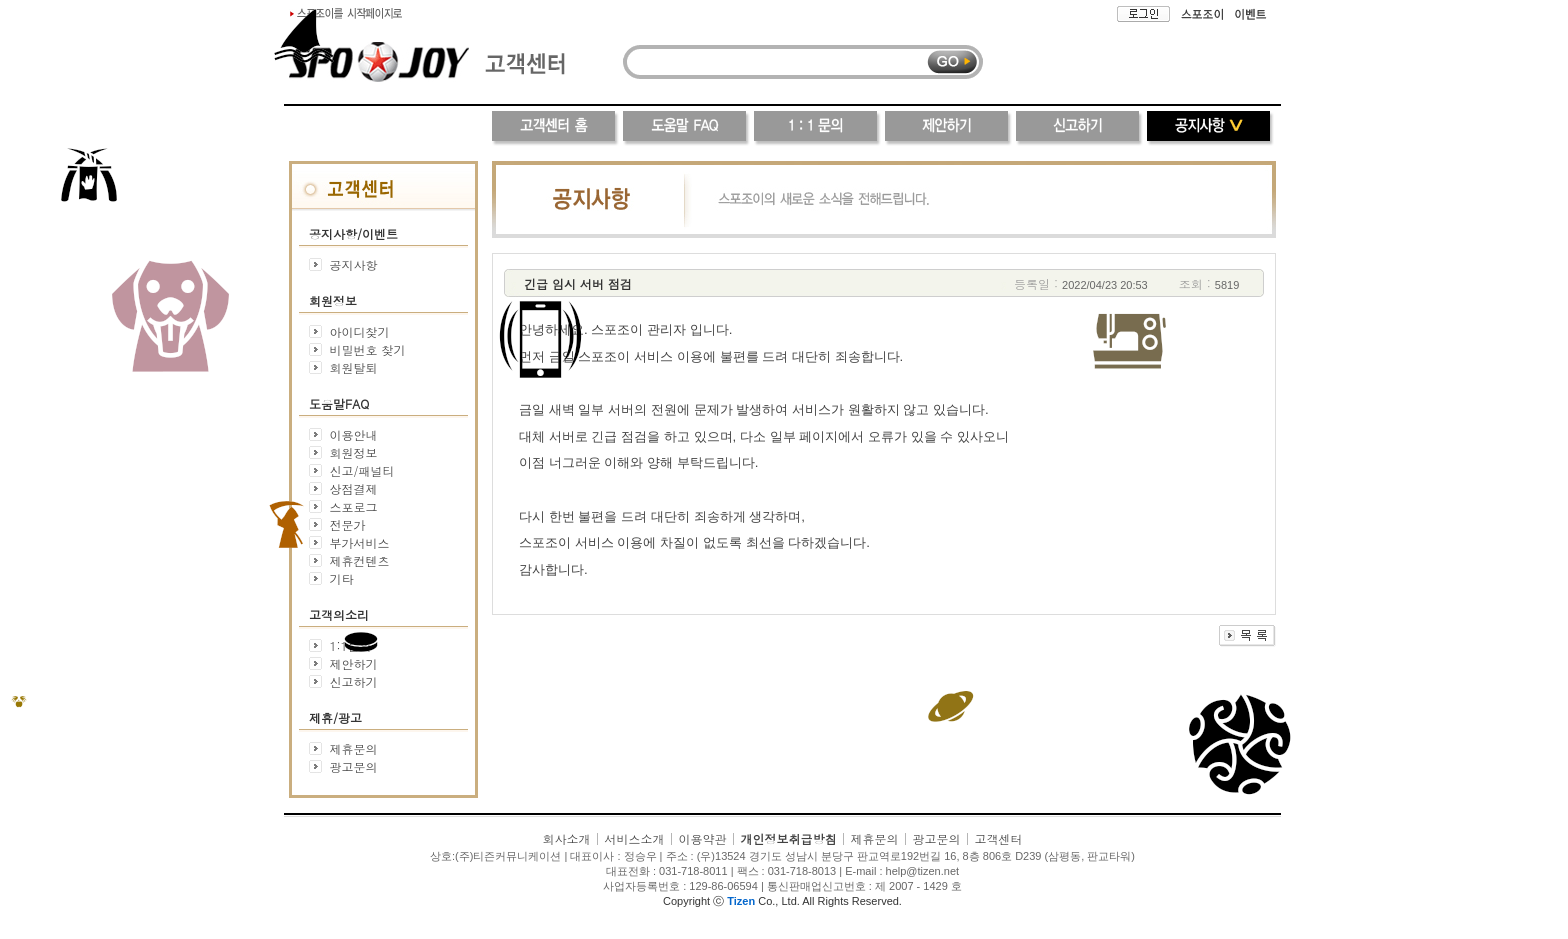 This screenshot has height=939, width=1568. I want to click on indicates death or game over state, so click(287, 524).